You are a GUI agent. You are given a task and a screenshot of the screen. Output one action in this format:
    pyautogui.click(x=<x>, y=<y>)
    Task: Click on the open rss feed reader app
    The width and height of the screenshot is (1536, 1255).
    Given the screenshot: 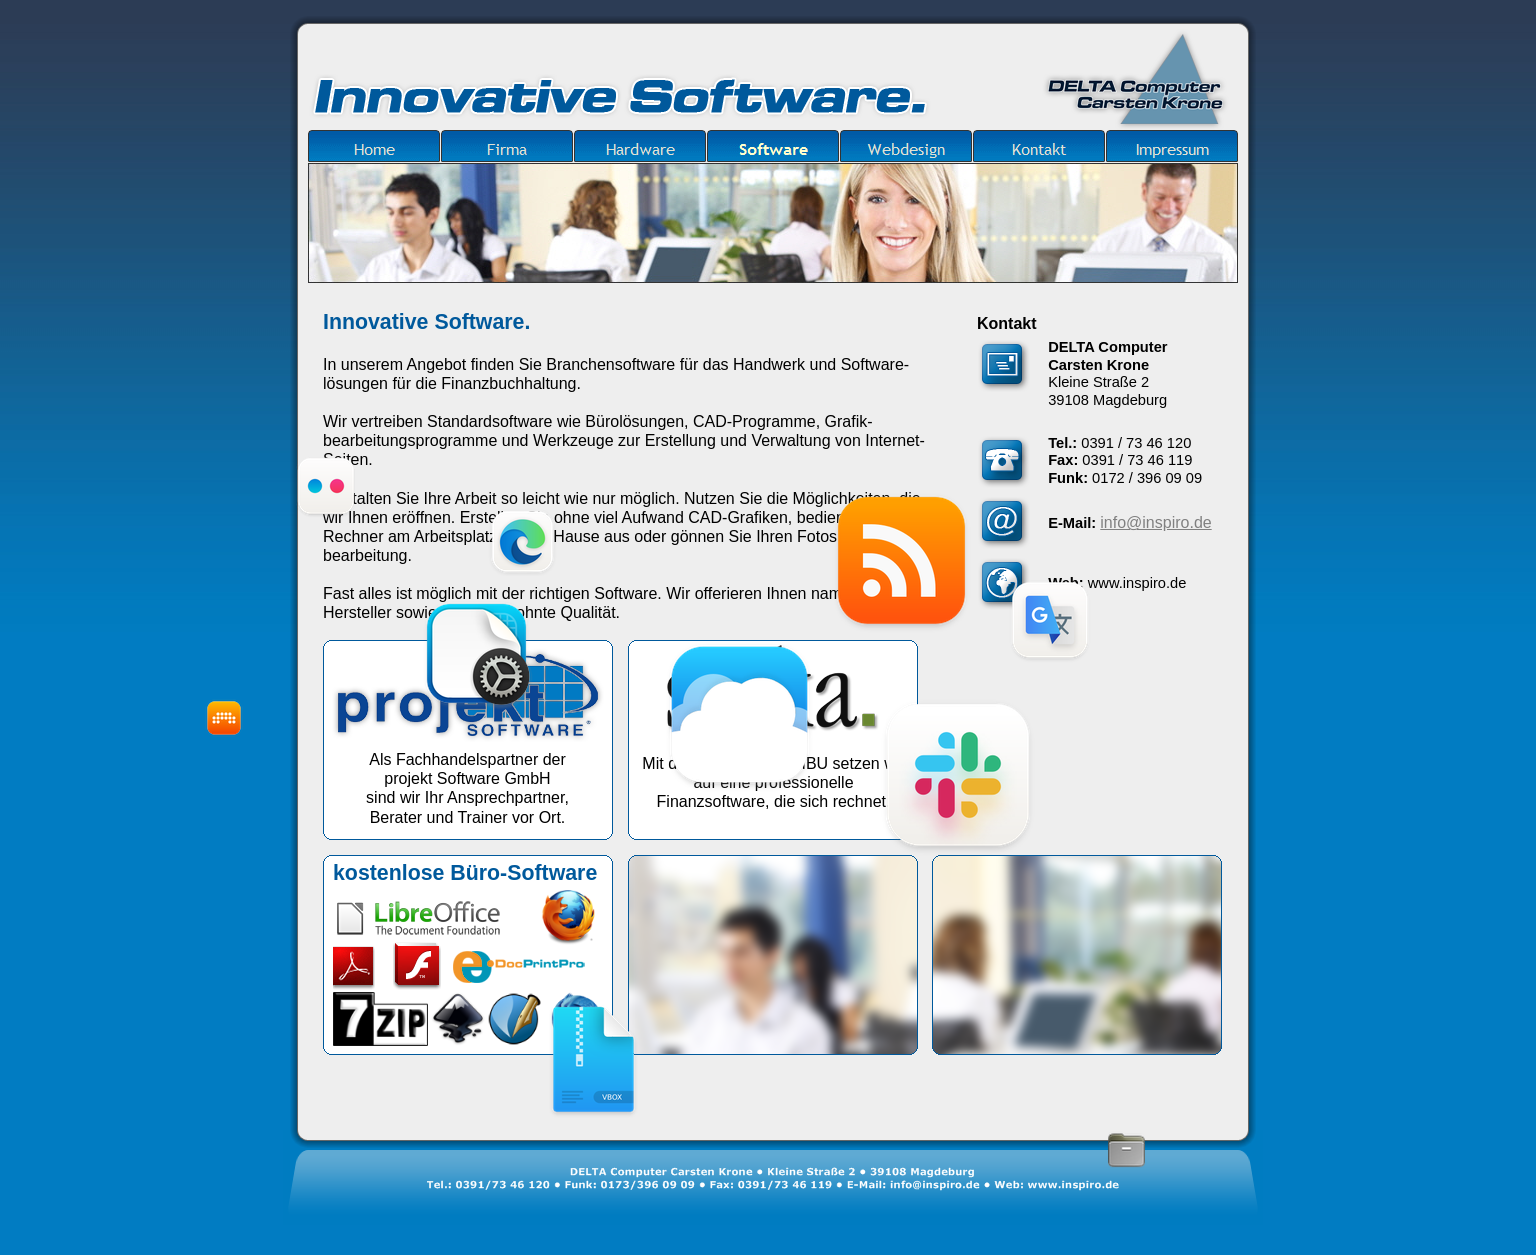 What is the action you would take?
    pyautogui.click(x=901, y=560)
    